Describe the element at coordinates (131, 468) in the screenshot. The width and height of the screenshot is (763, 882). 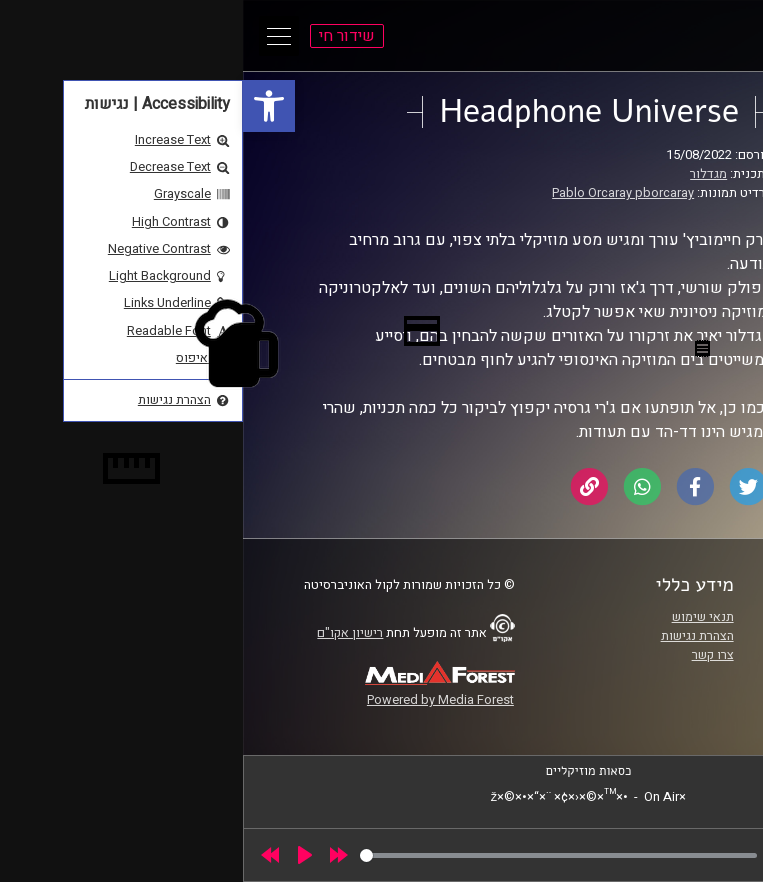
I see `access ruler or measurement tool` at that location.